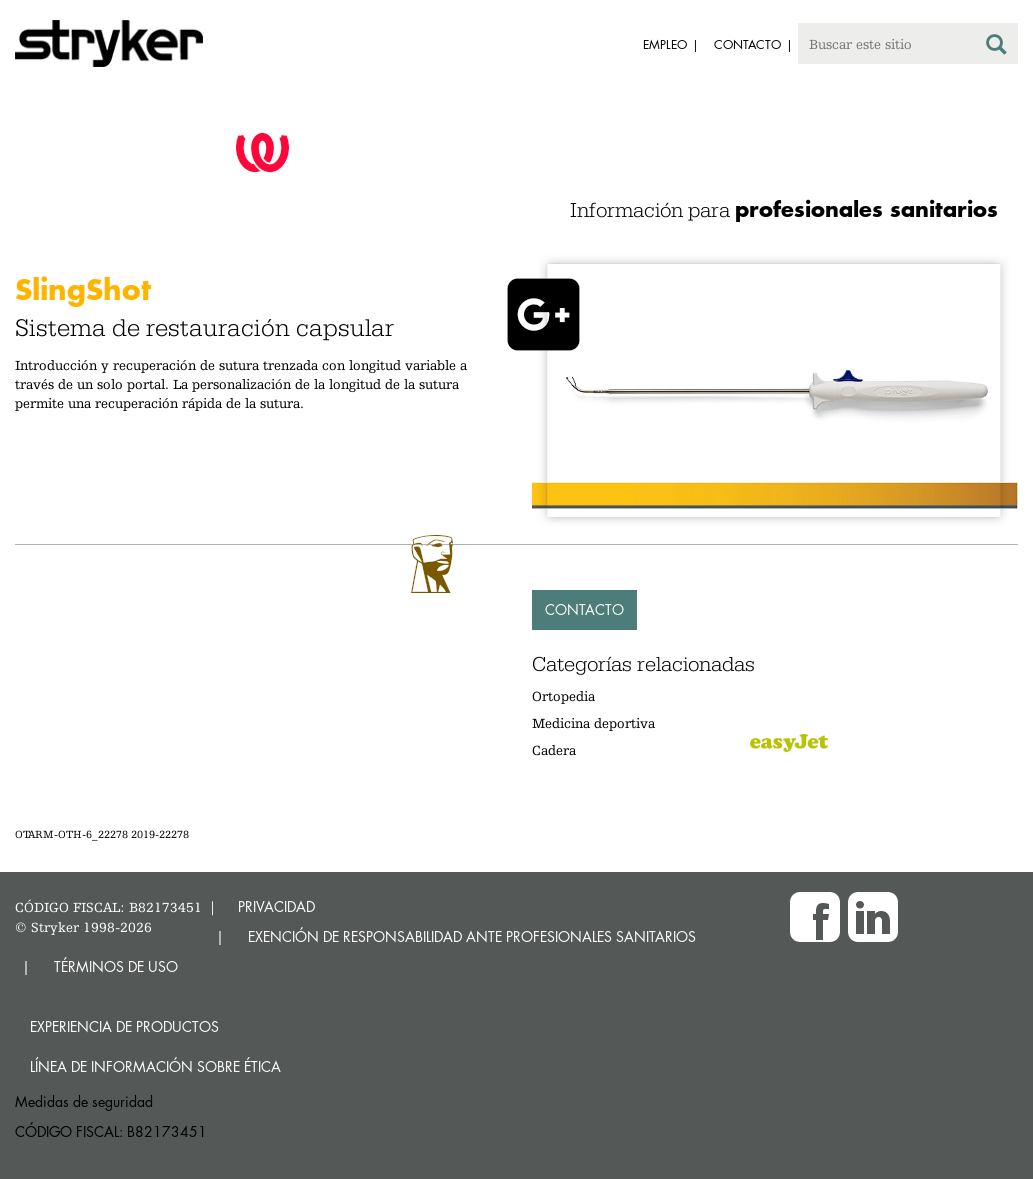  Describe the element at coordinates (789, 743) in the screenshot. I see `easyJet airline app or website` at that location.